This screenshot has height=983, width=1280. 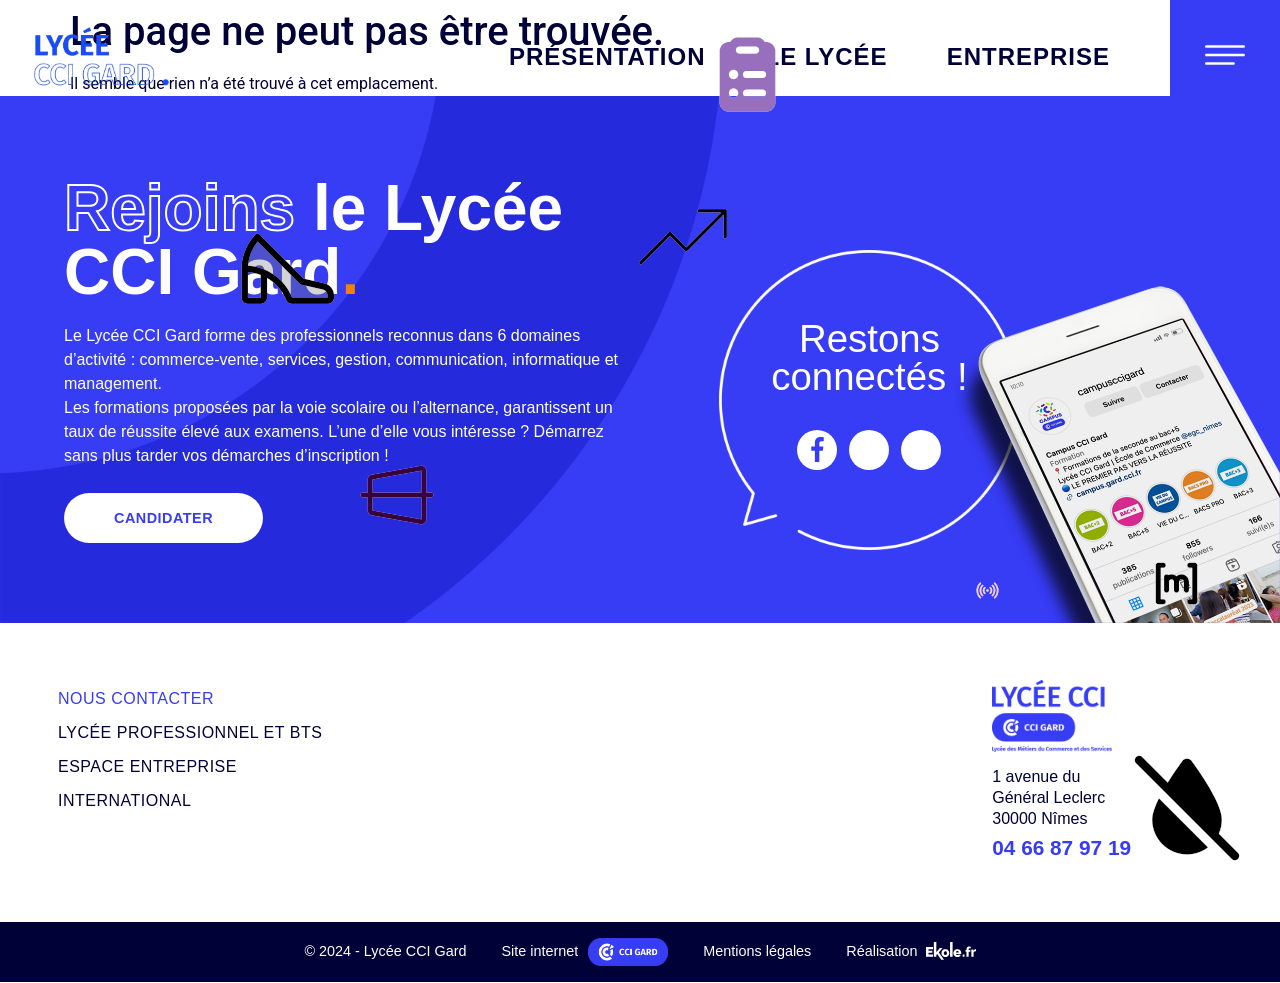 What do you see at coordinates (1187, 808) in the screenshot?
I see `disable water or liquid detection` at bounding box center [1187, 808].